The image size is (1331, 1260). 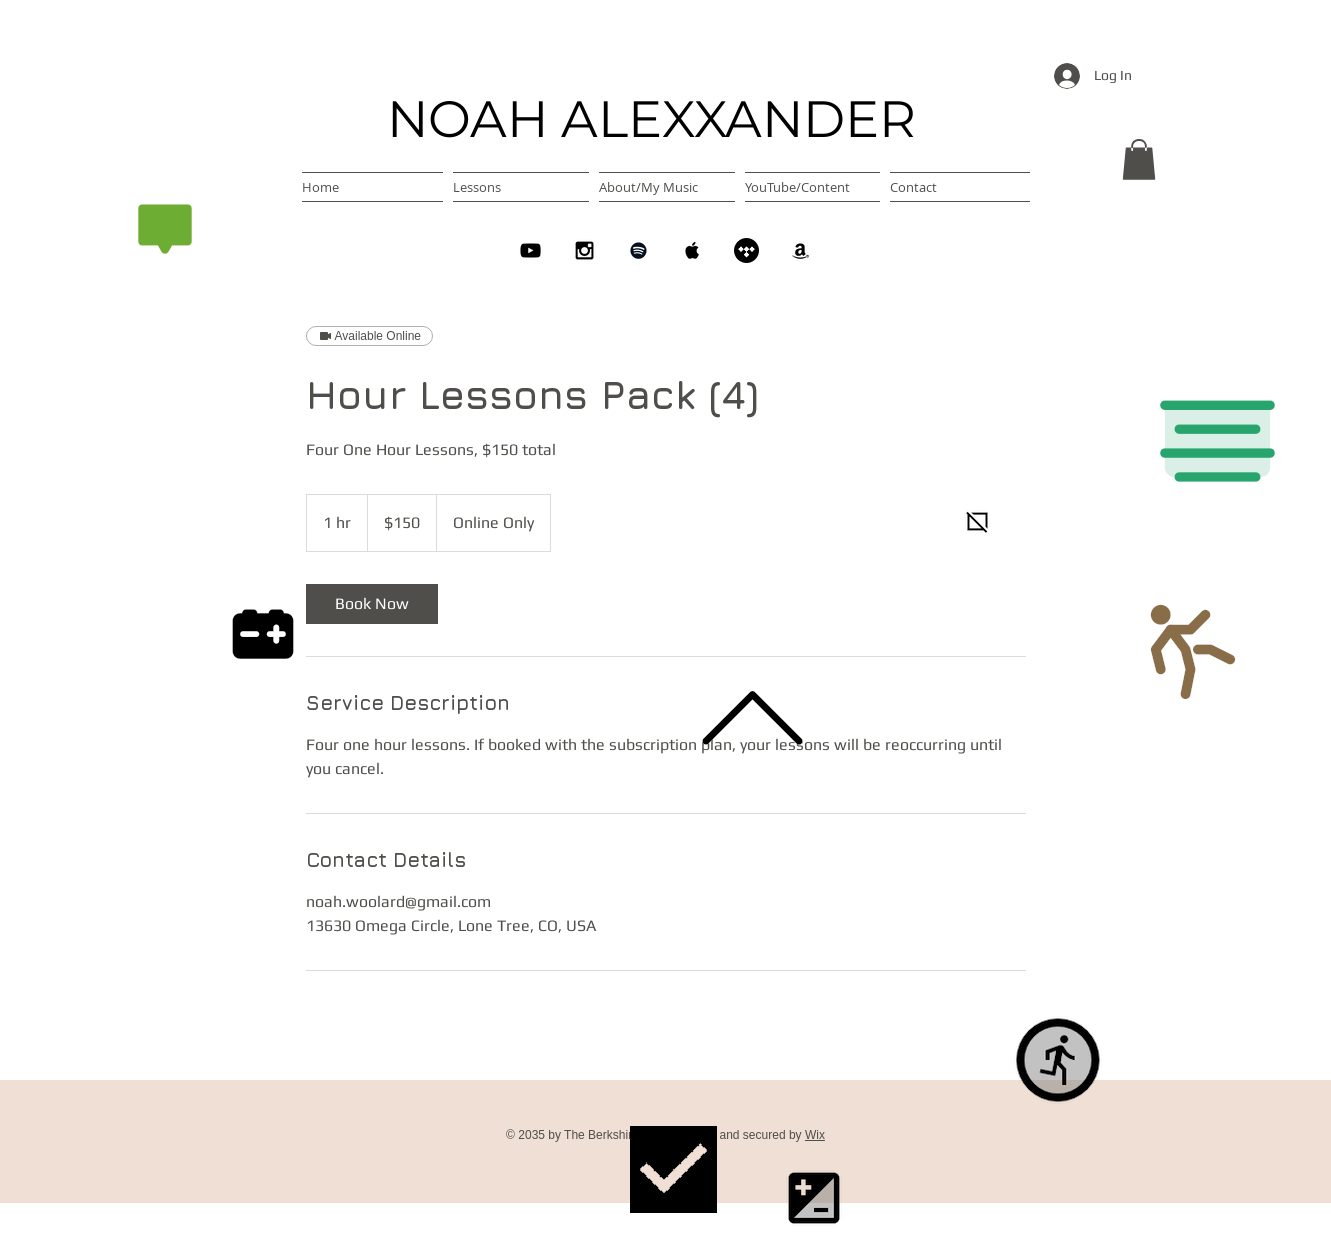 What do you see at coordinates (263, 636) in the screenshot?
I see `check vehicle battery status` at bounding box center [263, 636].